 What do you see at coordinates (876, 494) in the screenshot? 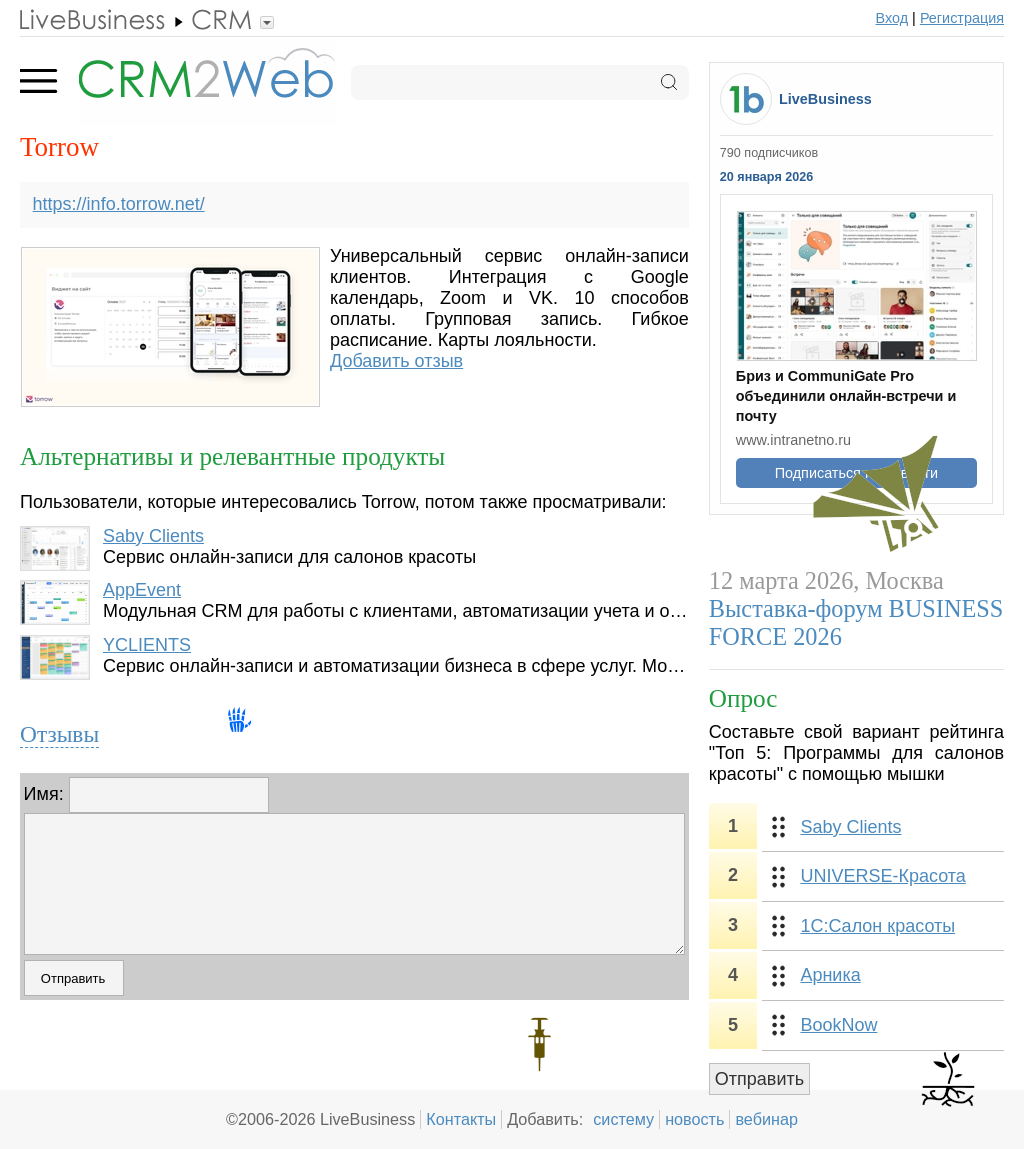
I see `access hang gliding or paragliding activities` at bounding box center [876, 494].